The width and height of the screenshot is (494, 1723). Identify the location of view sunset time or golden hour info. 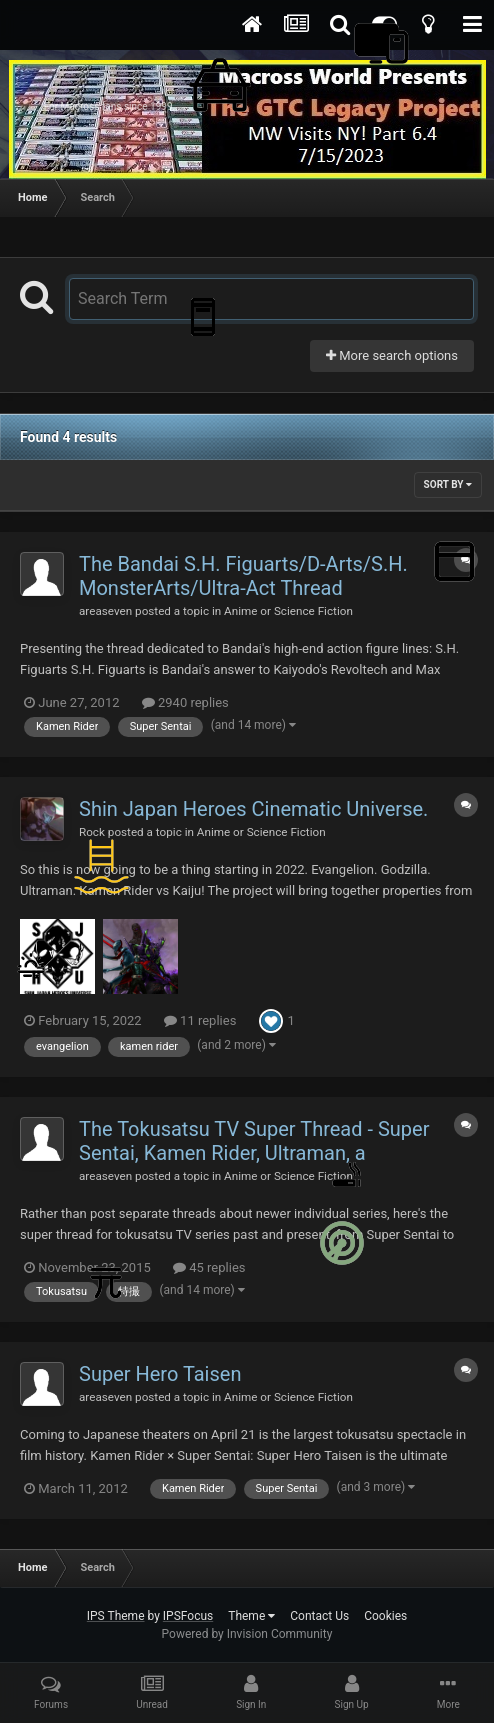
(31, 965).